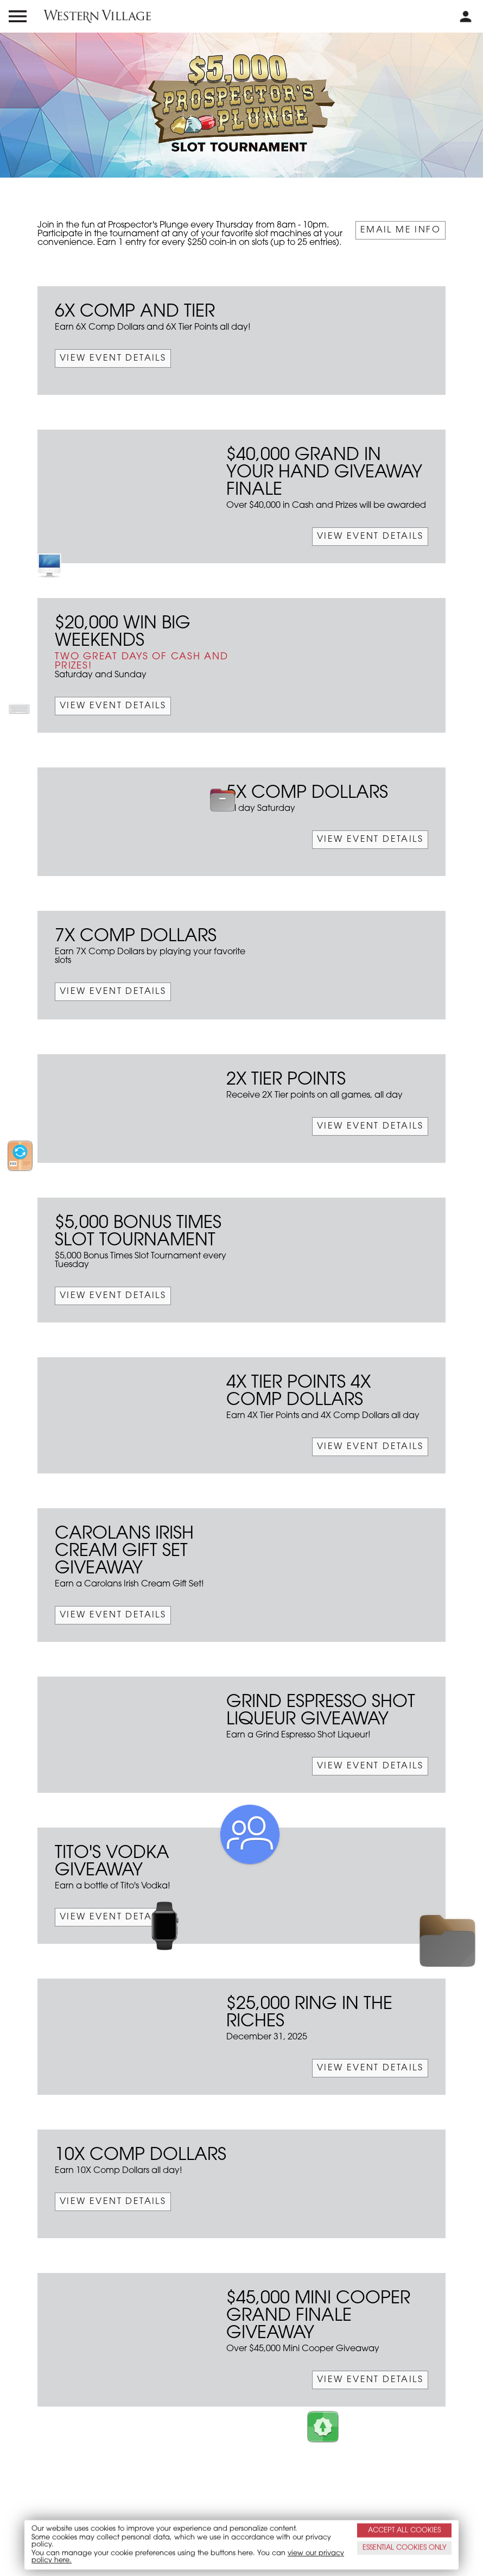  Describe the element at coordinates (323, 2427) in the screenshot. I see `check for operating system updates` at that location.